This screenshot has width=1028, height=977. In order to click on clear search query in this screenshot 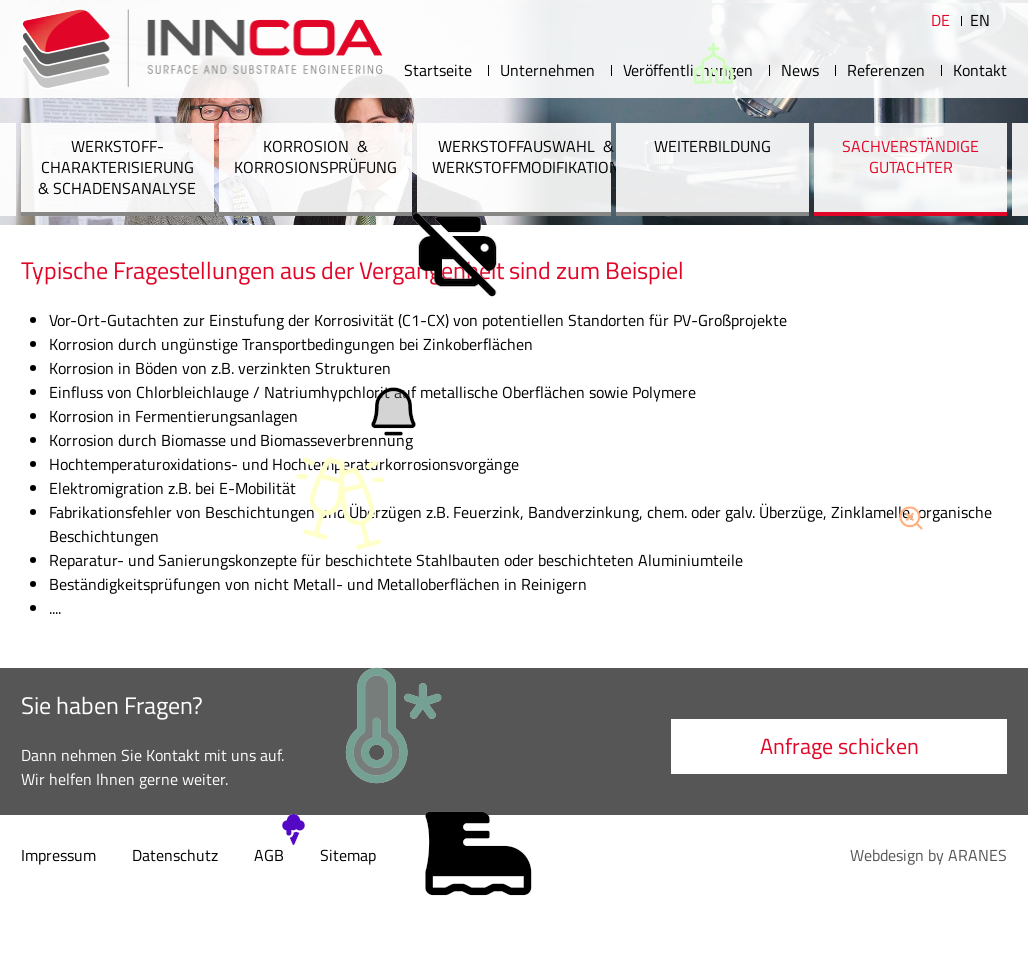, I will do `click(911, 518)`.